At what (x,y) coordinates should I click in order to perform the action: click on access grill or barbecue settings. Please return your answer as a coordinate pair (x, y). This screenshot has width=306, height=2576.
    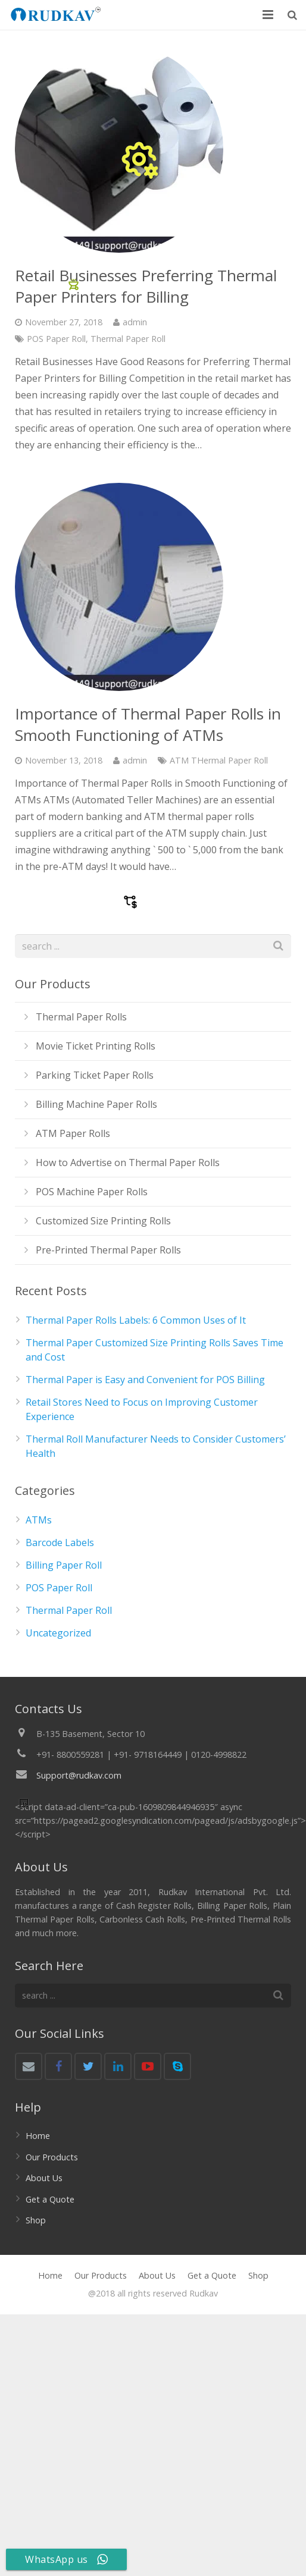
    Looking at the image, I should click on (73, 284).